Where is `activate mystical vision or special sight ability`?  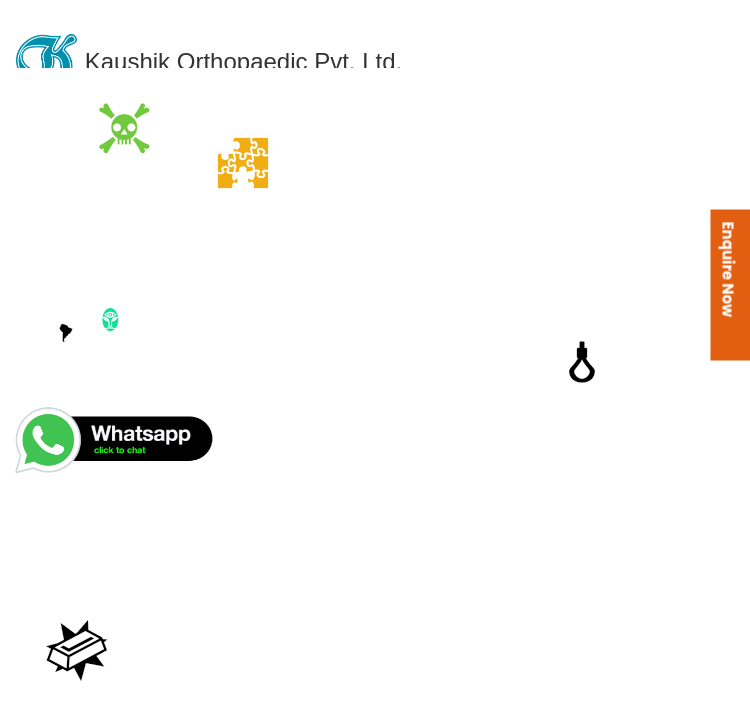
activate mystical vision or special sight ability is located at coordinates (110, 319).